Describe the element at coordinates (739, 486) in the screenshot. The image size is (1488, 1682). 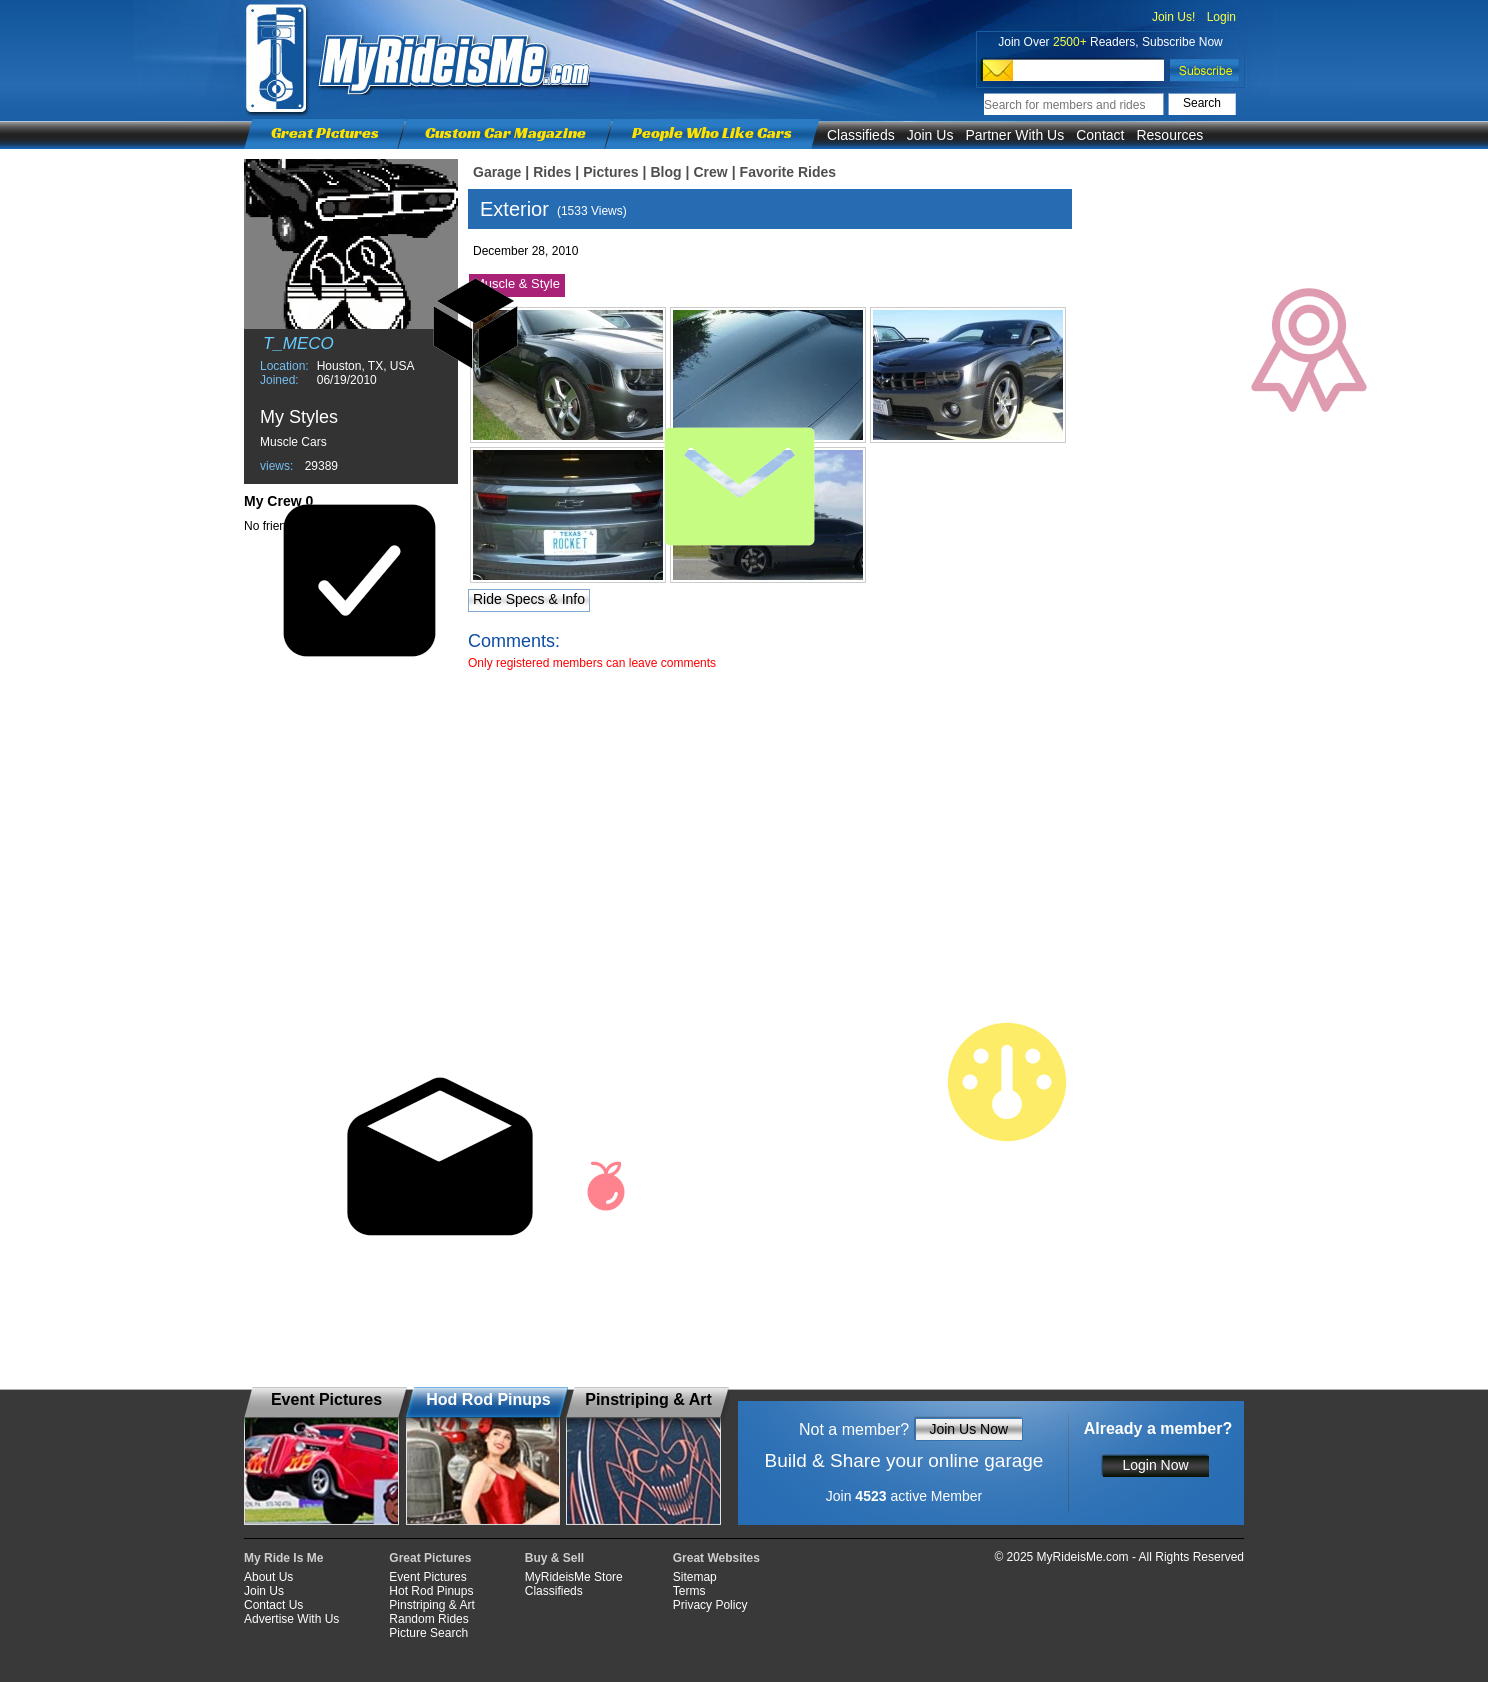
I see `open your email inbox` at that location.